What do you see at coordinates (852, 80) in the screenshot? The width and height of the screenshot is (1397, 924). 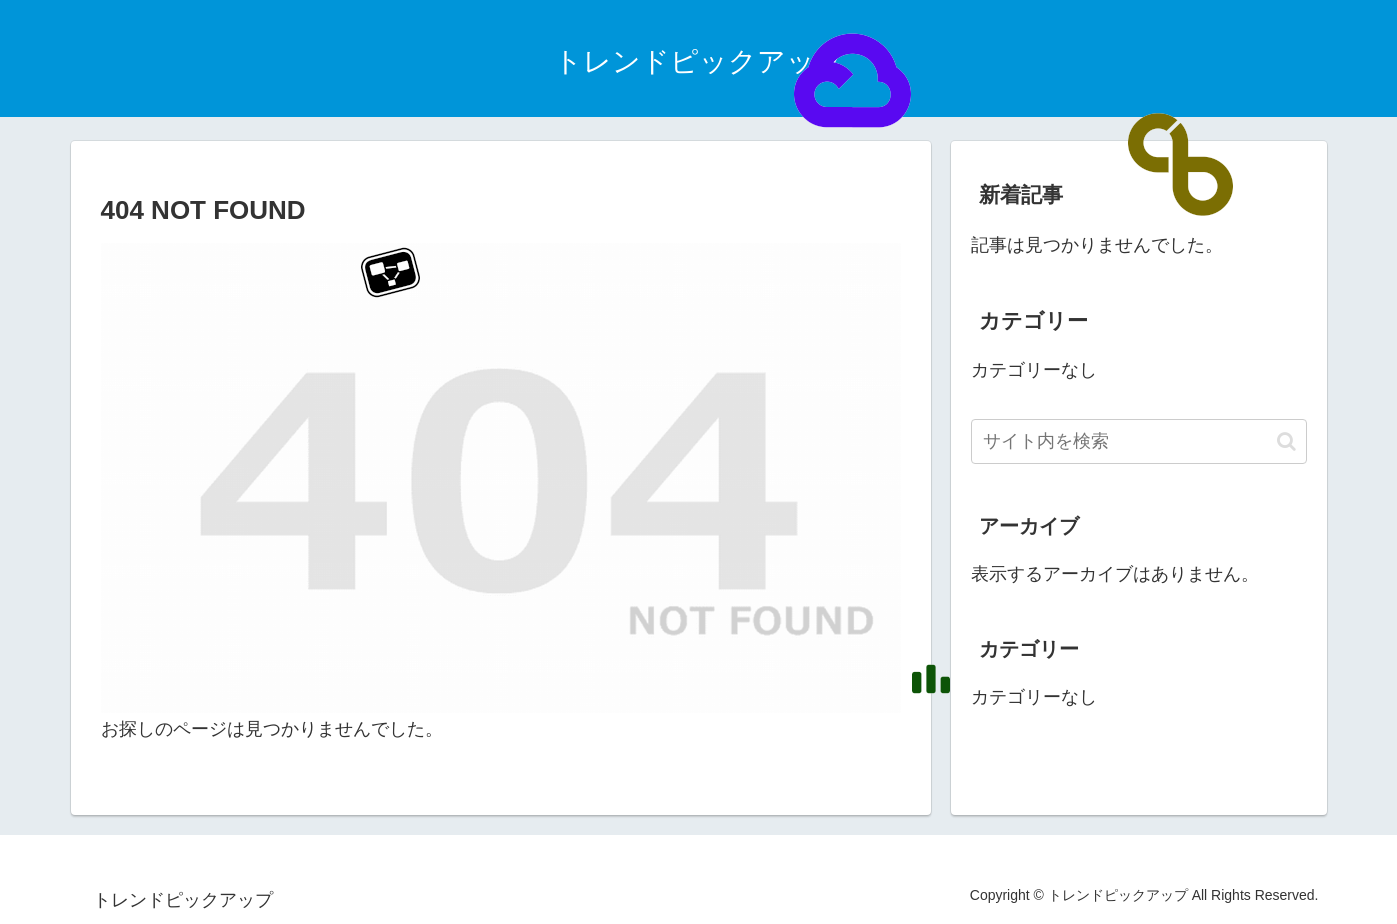 I see `access Google Cloud services` at bounding box center [852, 80].